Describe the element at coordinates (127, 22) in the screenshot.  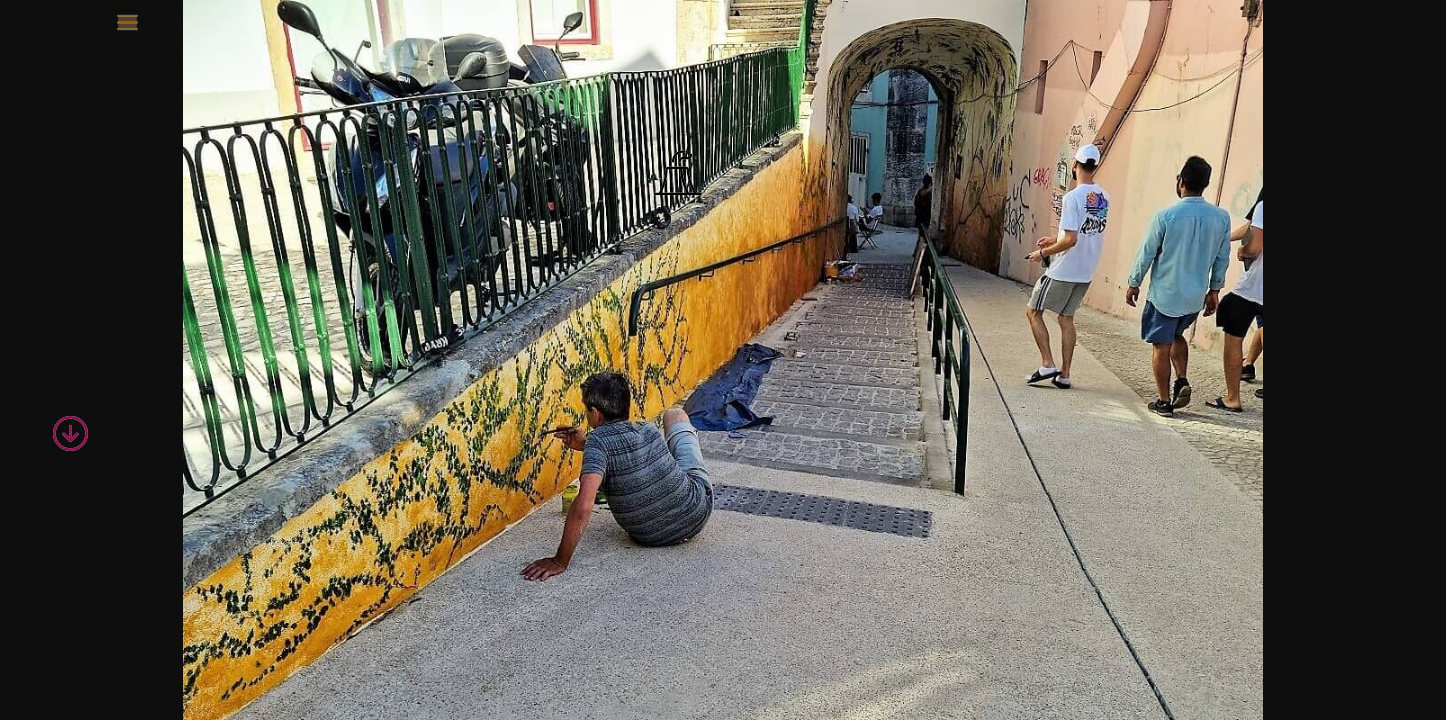
I see `view items in list format` at that location.